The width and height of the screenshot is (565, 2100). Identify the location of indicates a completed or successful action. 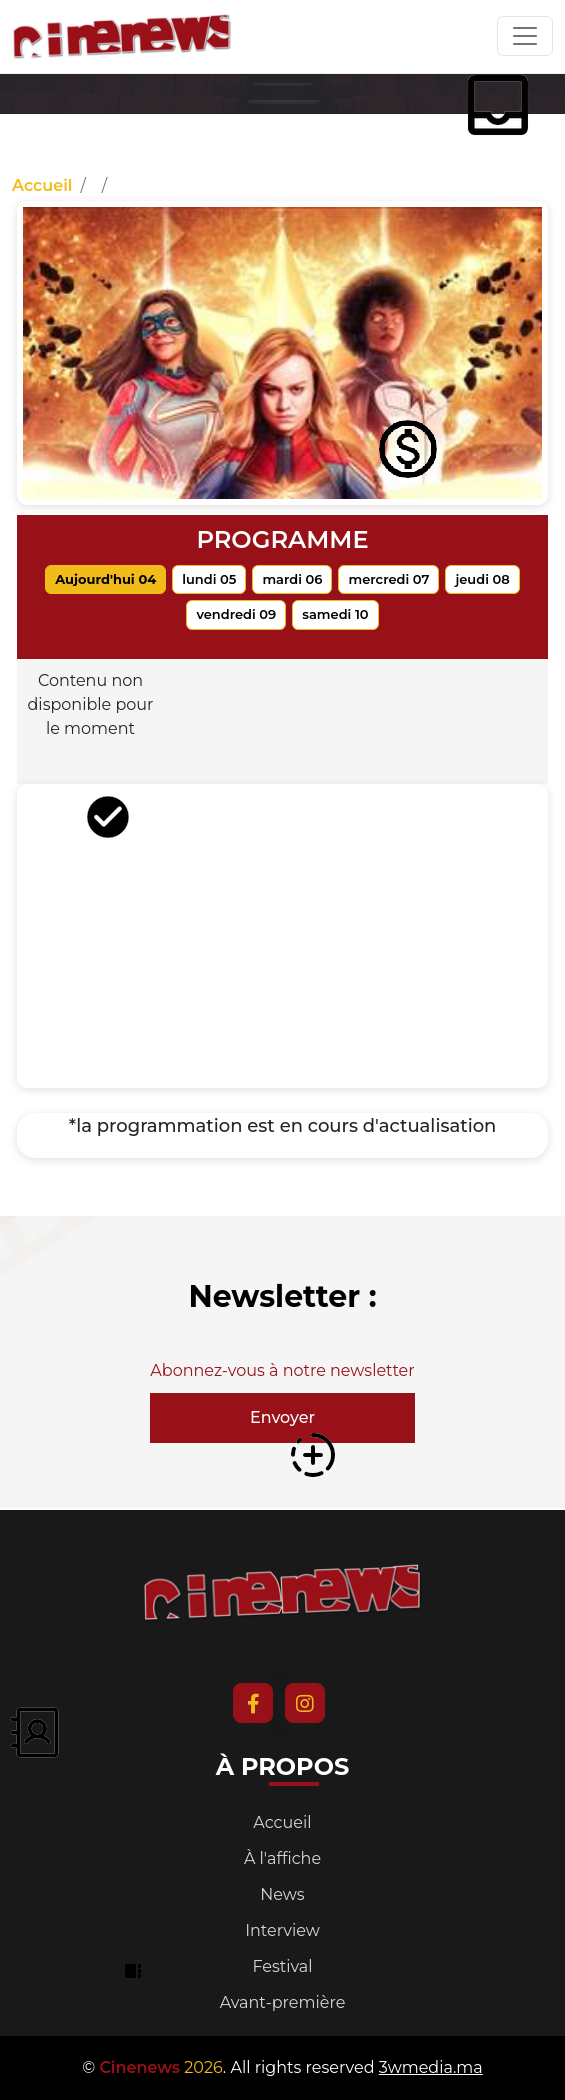
(108, 817).